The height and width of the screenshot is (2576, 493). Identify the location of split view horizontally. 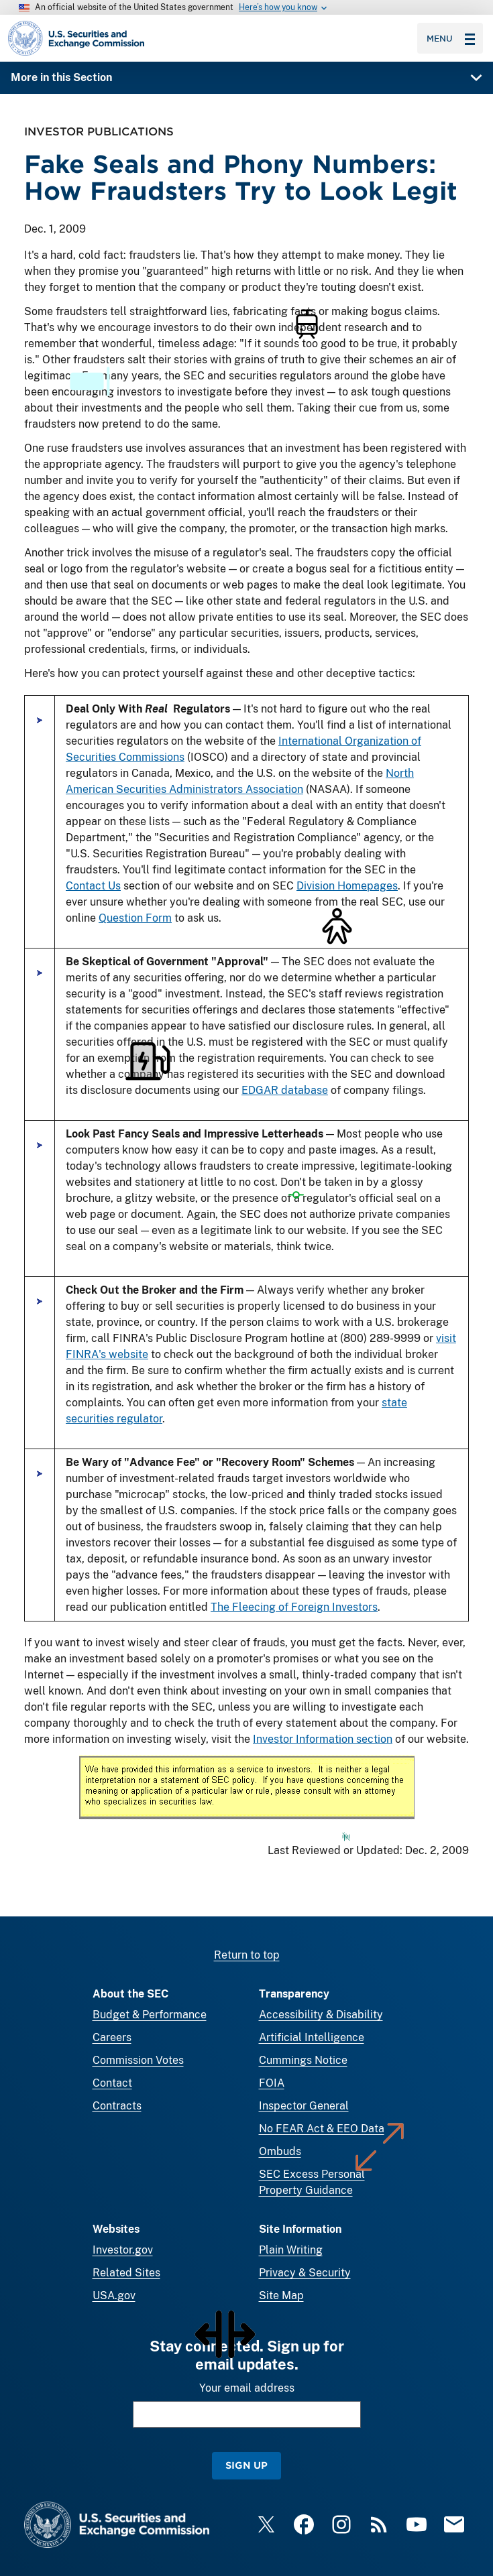
(225, 2334).